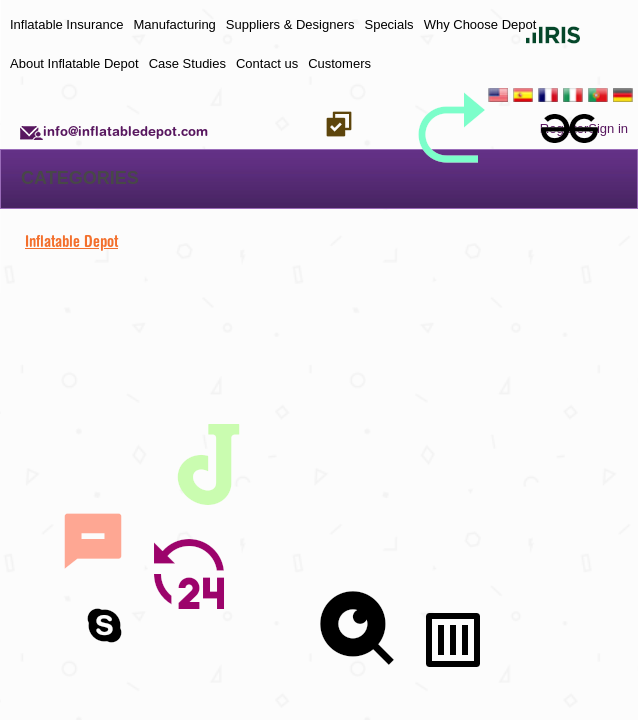  Describe the element at coordinates (453, 640) in the screenshot. I see `switch to vertical column layout` at that location.